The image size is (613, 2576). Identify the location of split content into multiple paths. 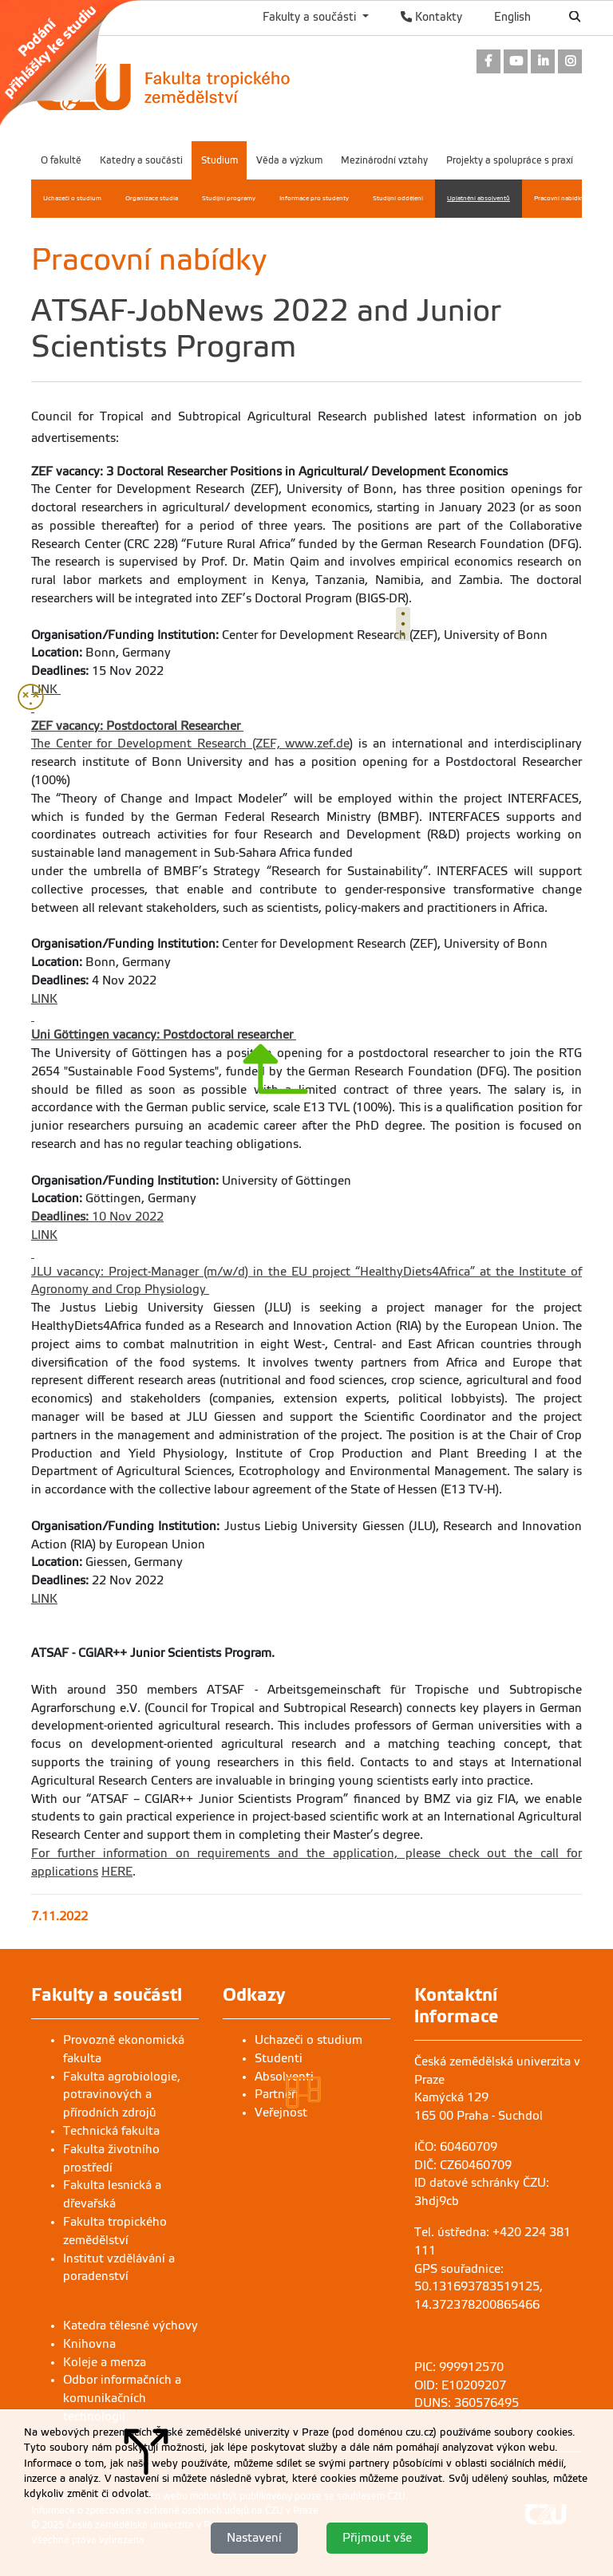
(146, 2451).